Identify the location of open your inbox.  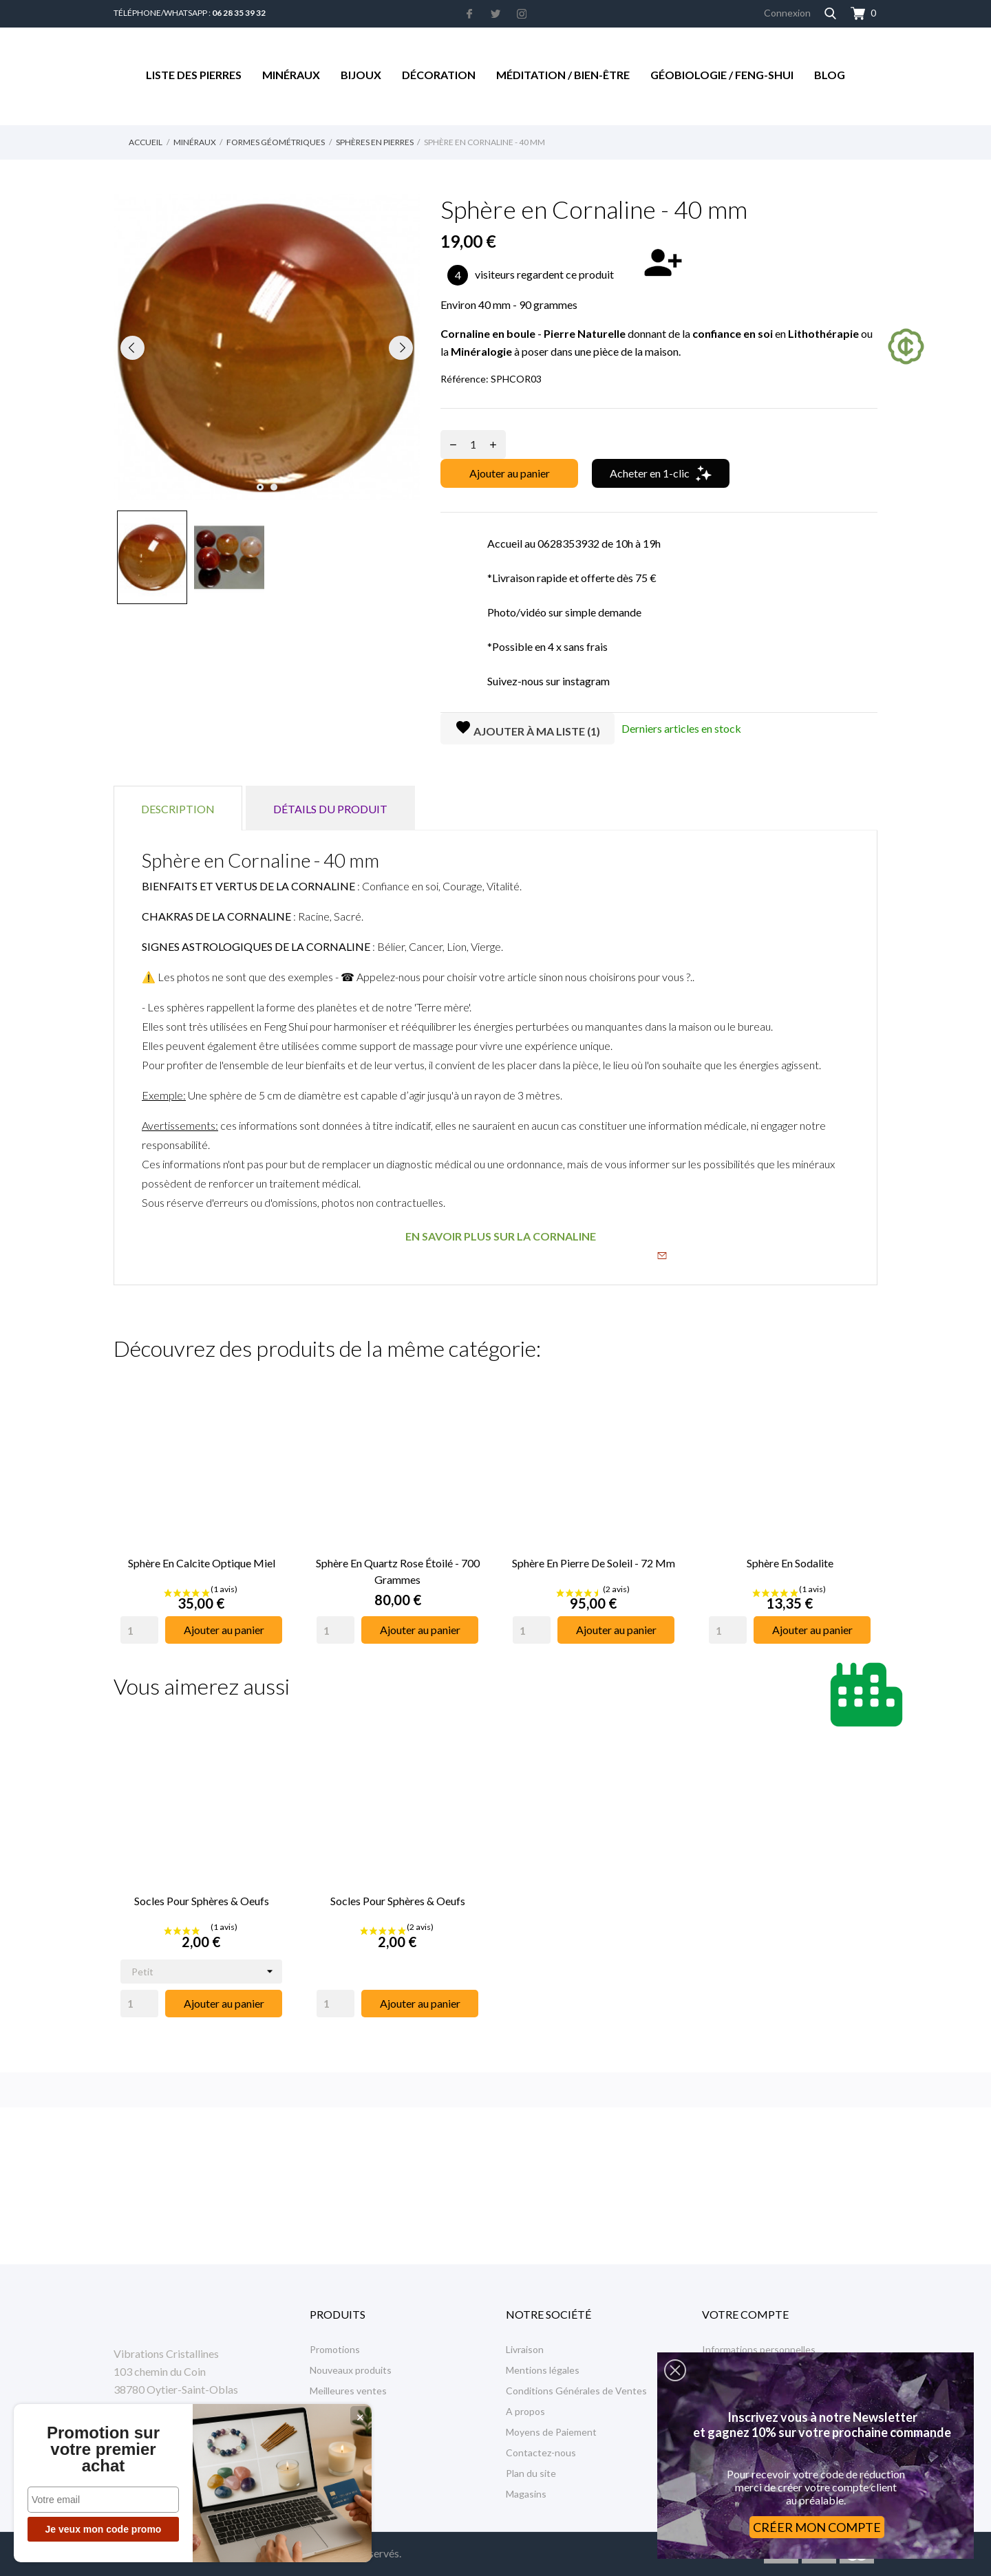
(662, 1256).